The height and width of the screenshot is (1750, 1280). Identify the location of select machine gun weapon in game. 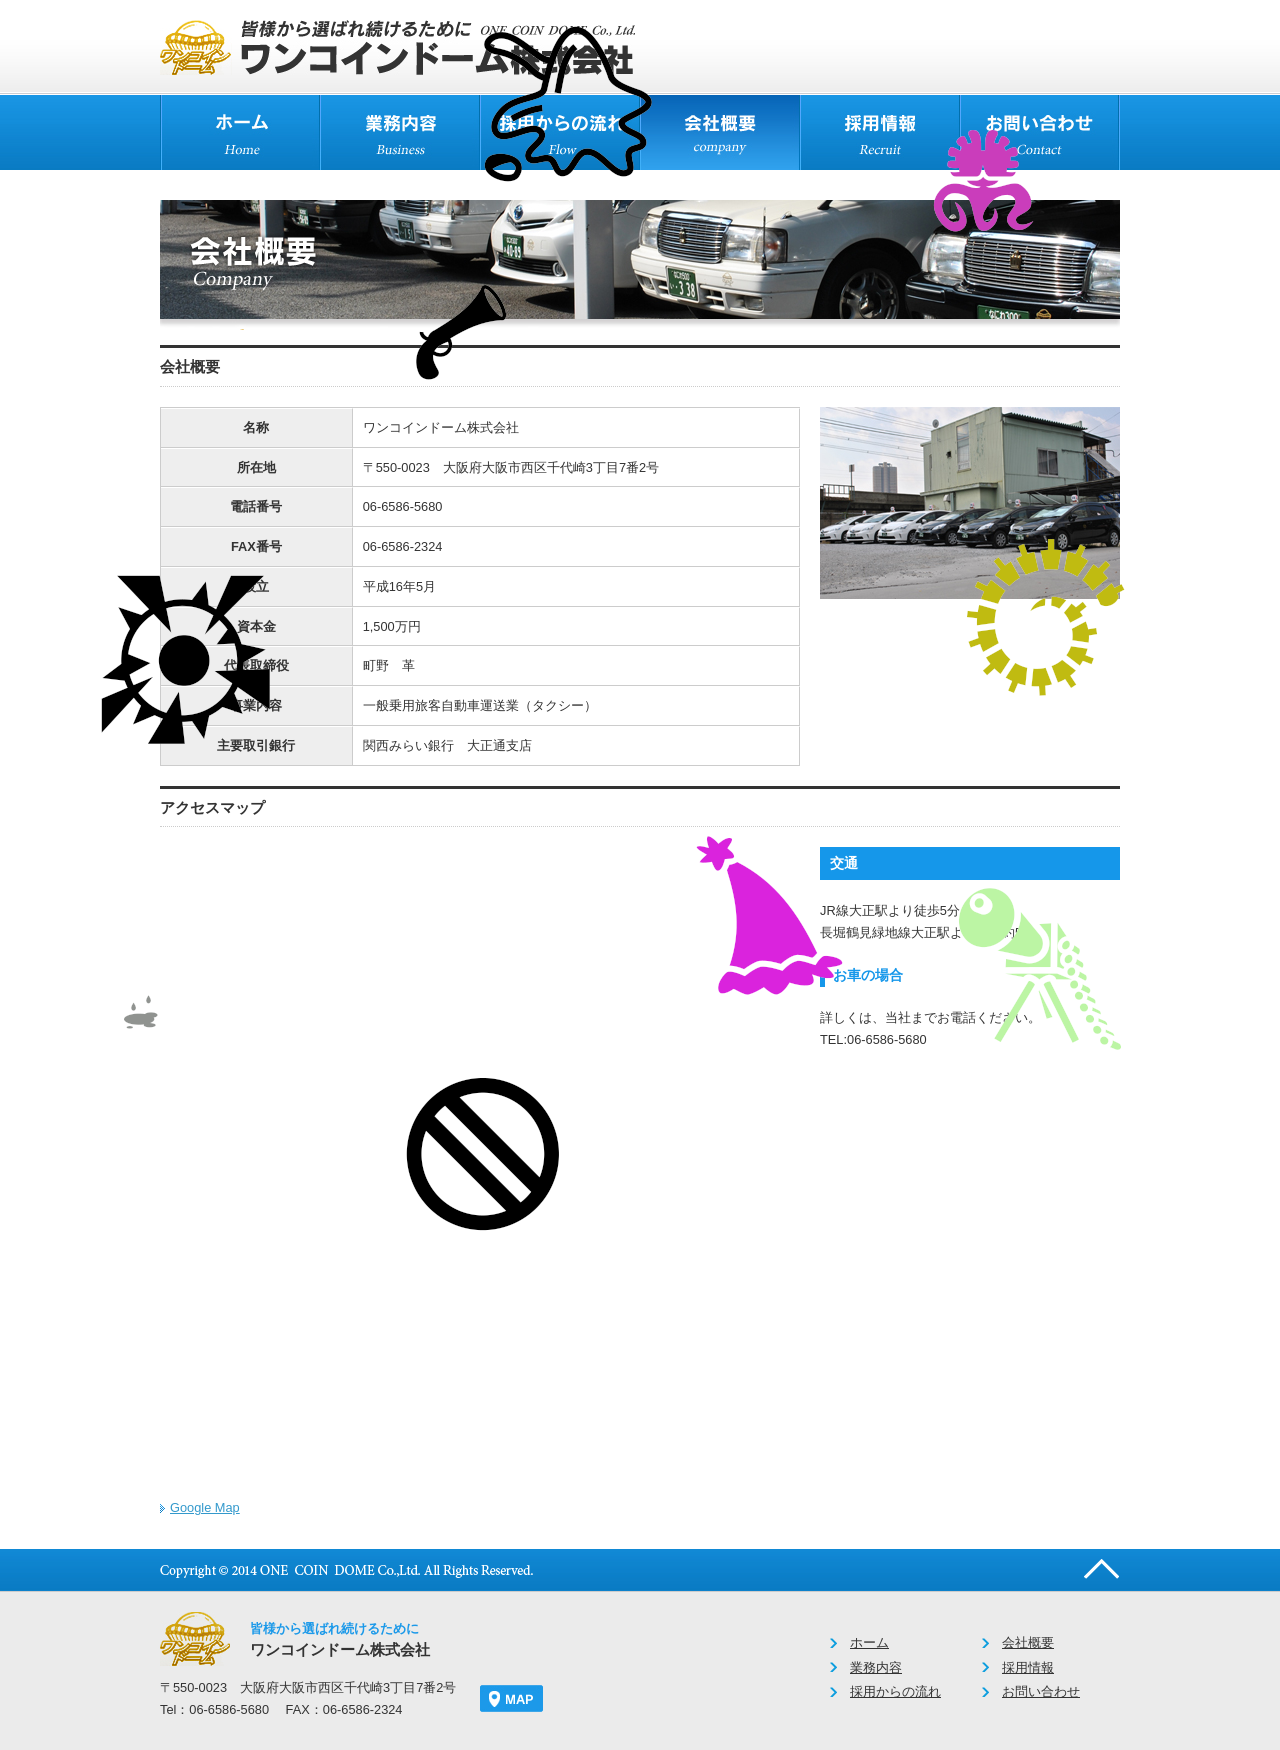
(1040, 969).